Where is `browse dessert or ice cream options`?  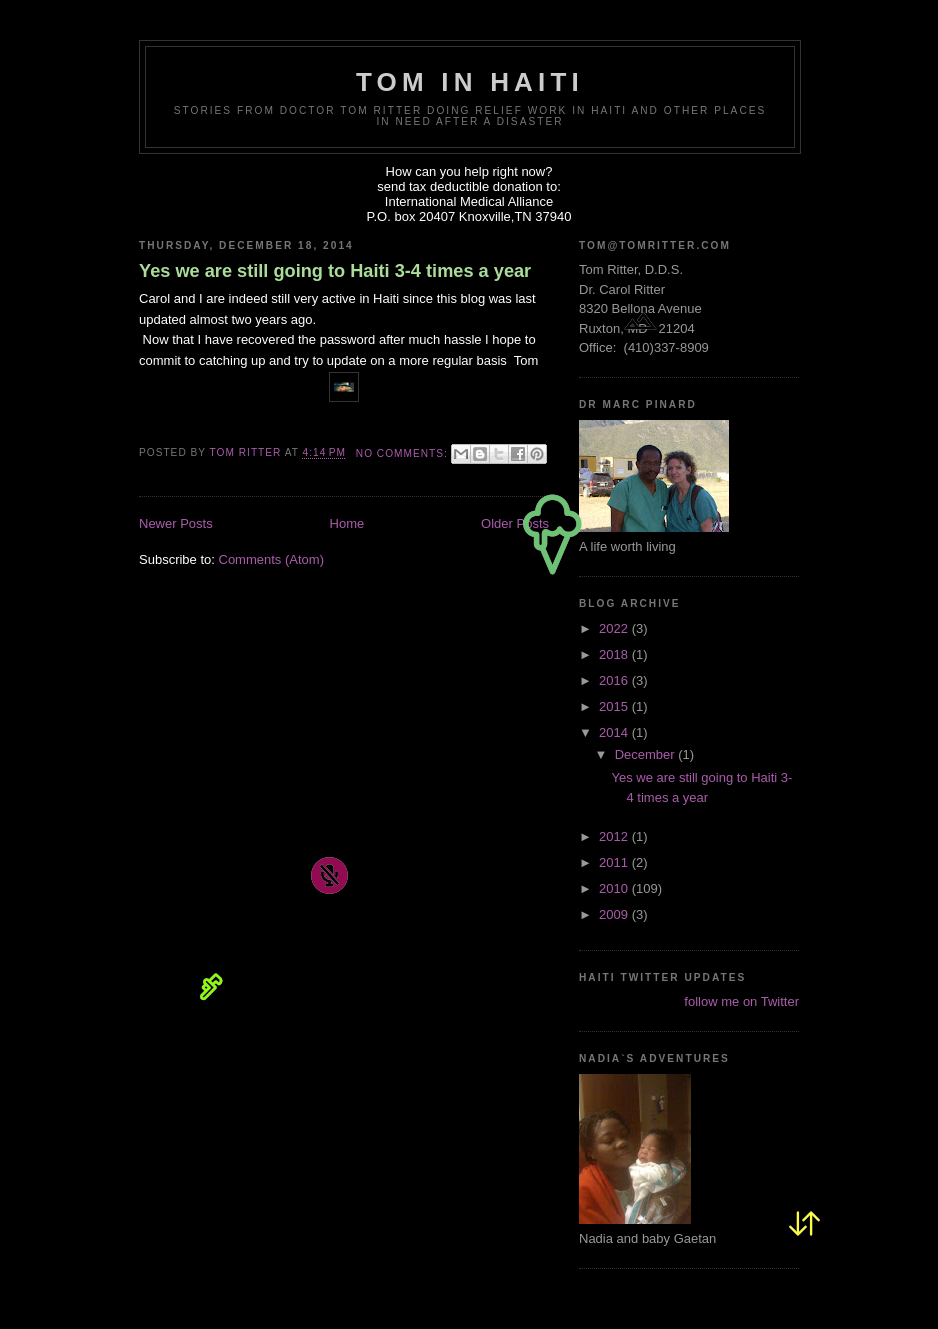 browse dessert or ice cream options is located at coordinates (552, 534).